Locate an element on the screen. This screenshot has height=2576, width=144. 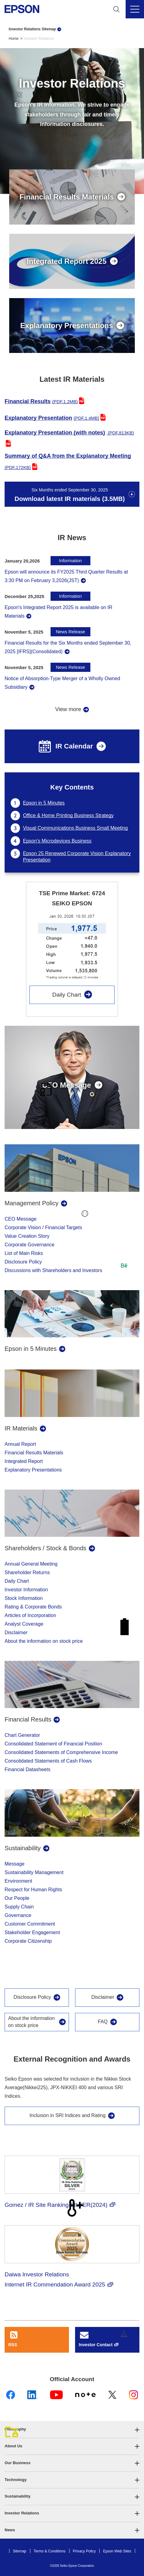
access science or chemistry features is located at coordinates (19, 95).